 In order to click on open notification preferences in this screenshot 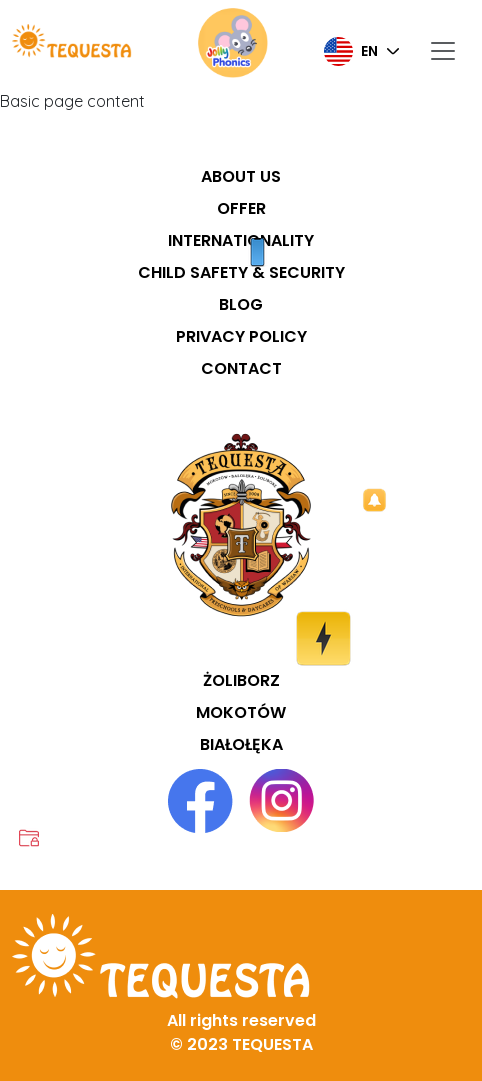, I will do `click(374, 500)`.